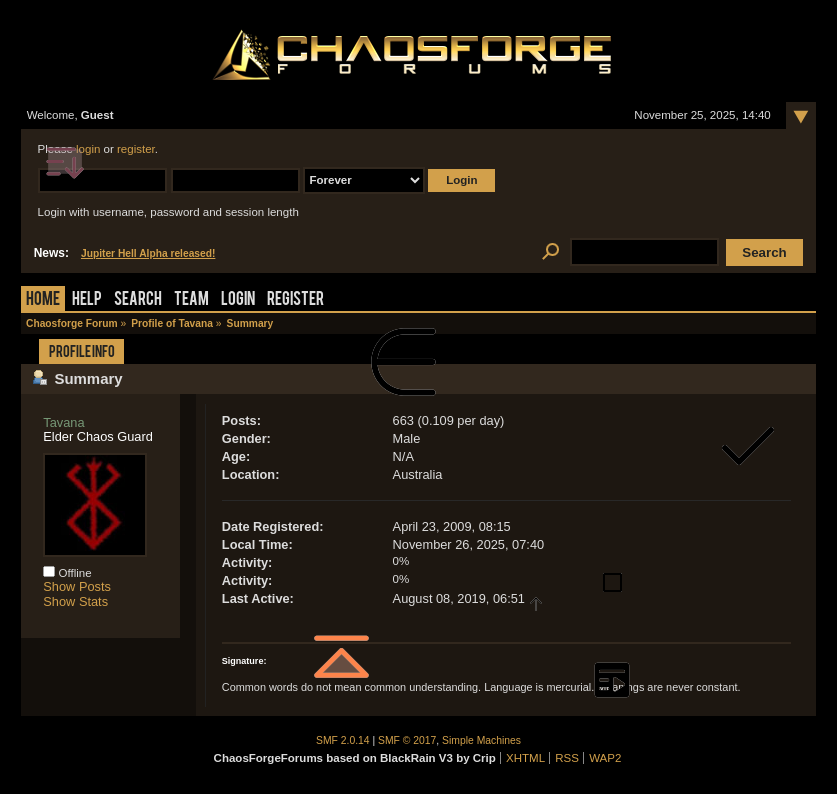 The height and width of the screenshot is (794, 837). Describe the element at coordinates (63, 161) in the screenshot. I see `sort items in ascending order` at that location.